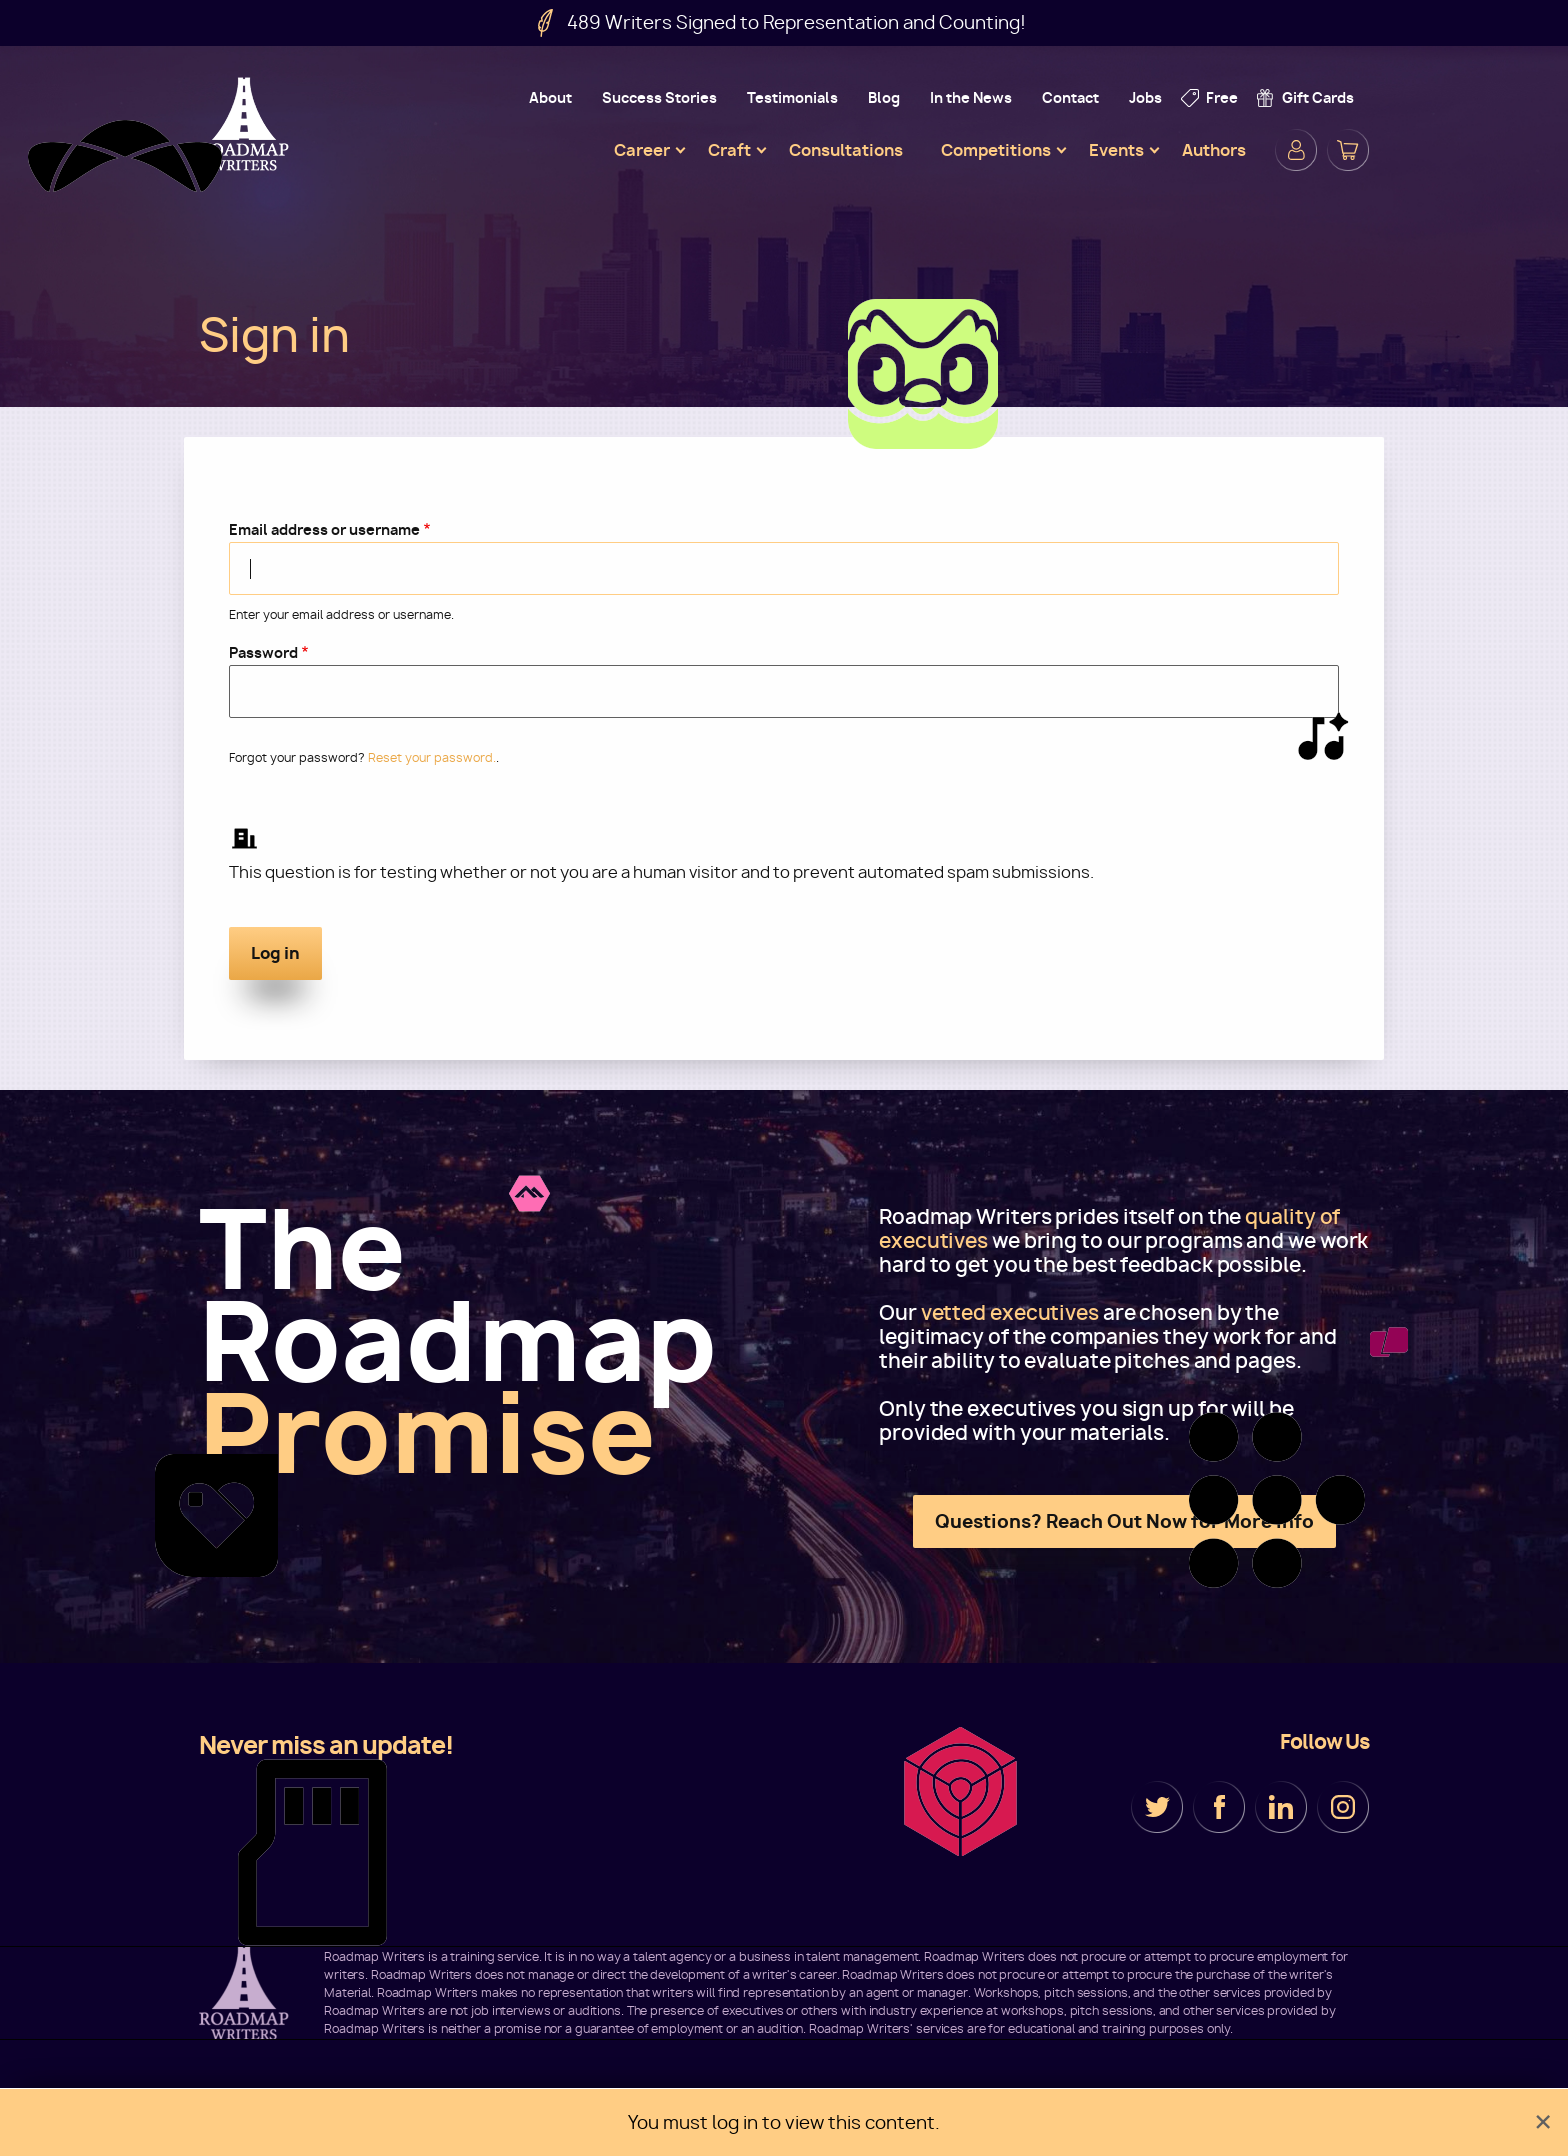 The image size is (1568, 2156). I want to click on visit payhip website or storefront, so click(216, 1515).